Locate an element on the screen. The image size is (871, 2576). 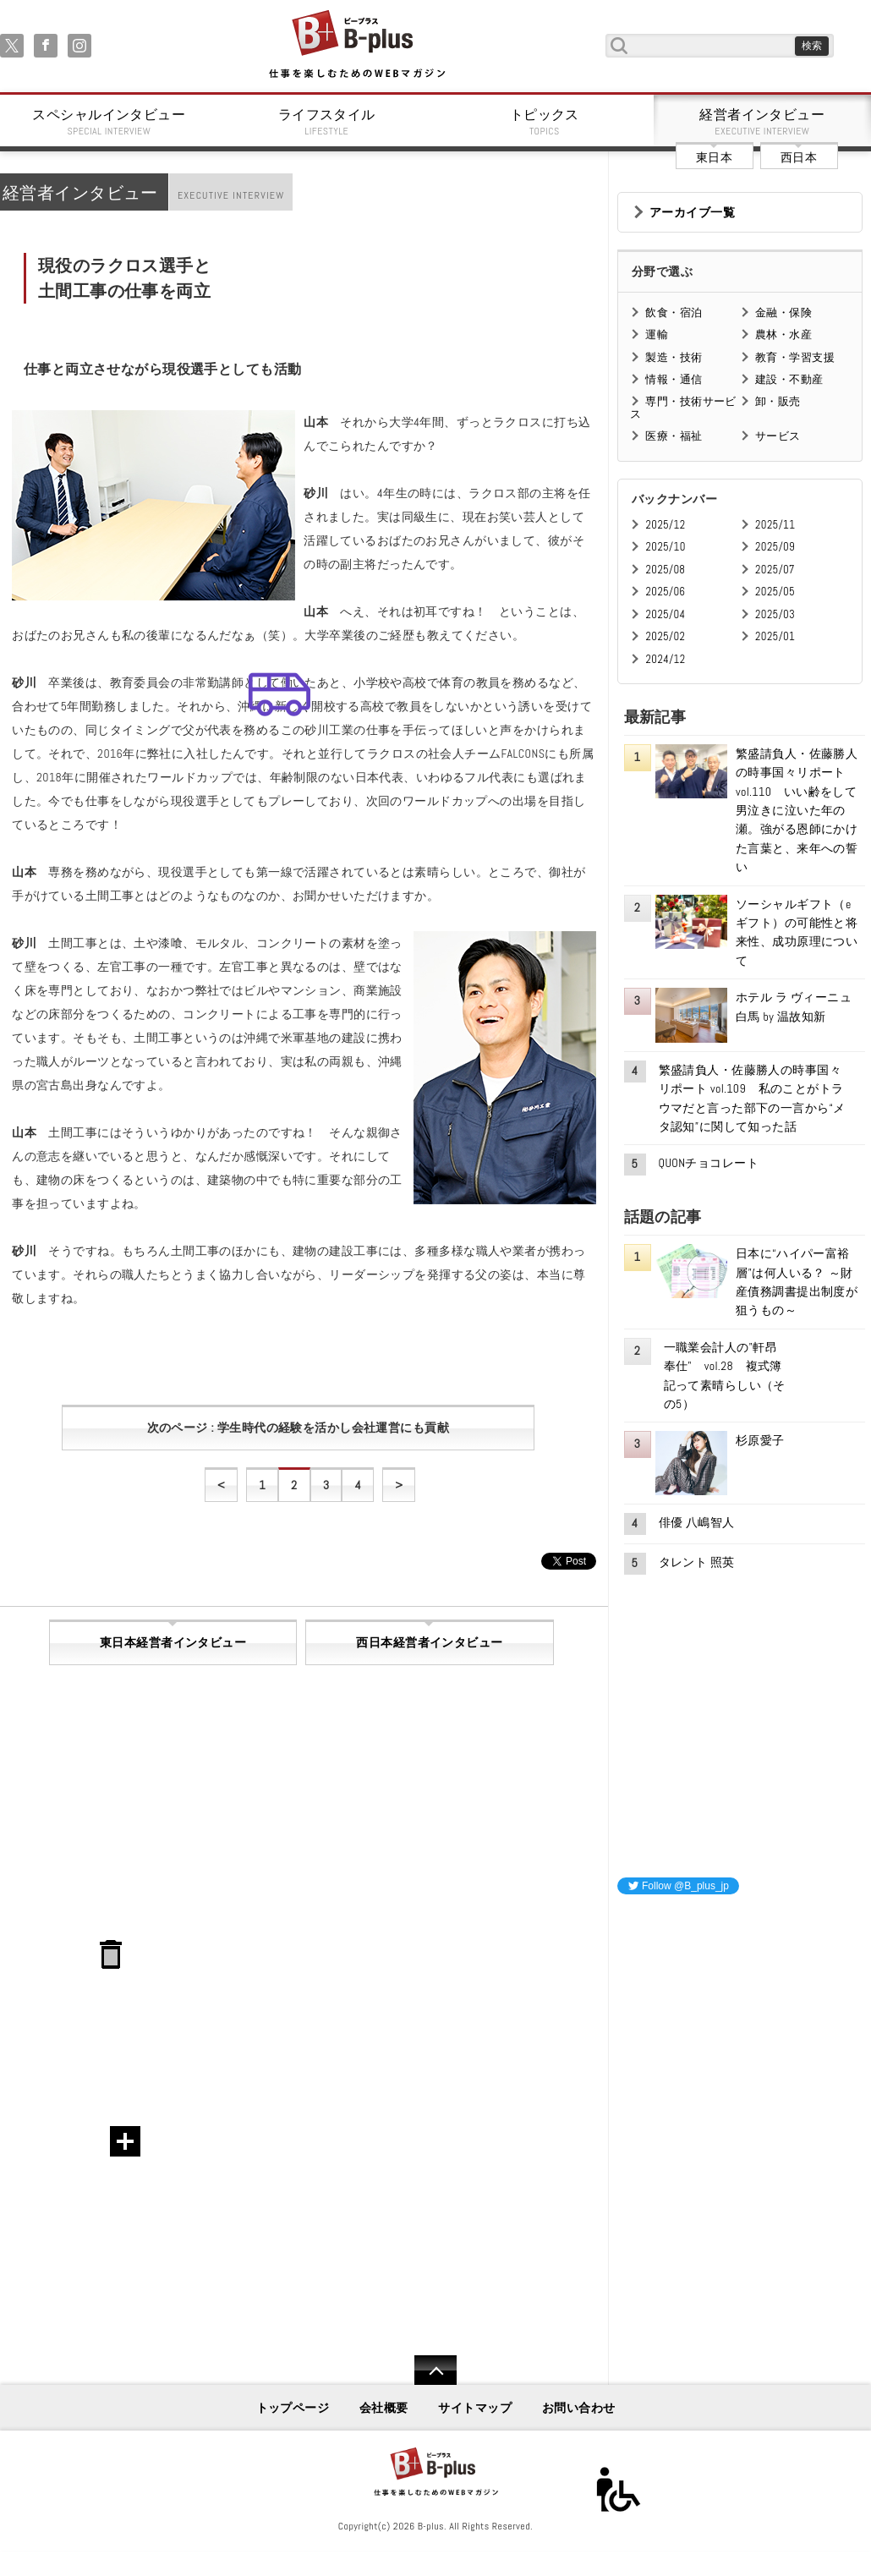
track delivery or shipping status is located at coordinates (277, 693).